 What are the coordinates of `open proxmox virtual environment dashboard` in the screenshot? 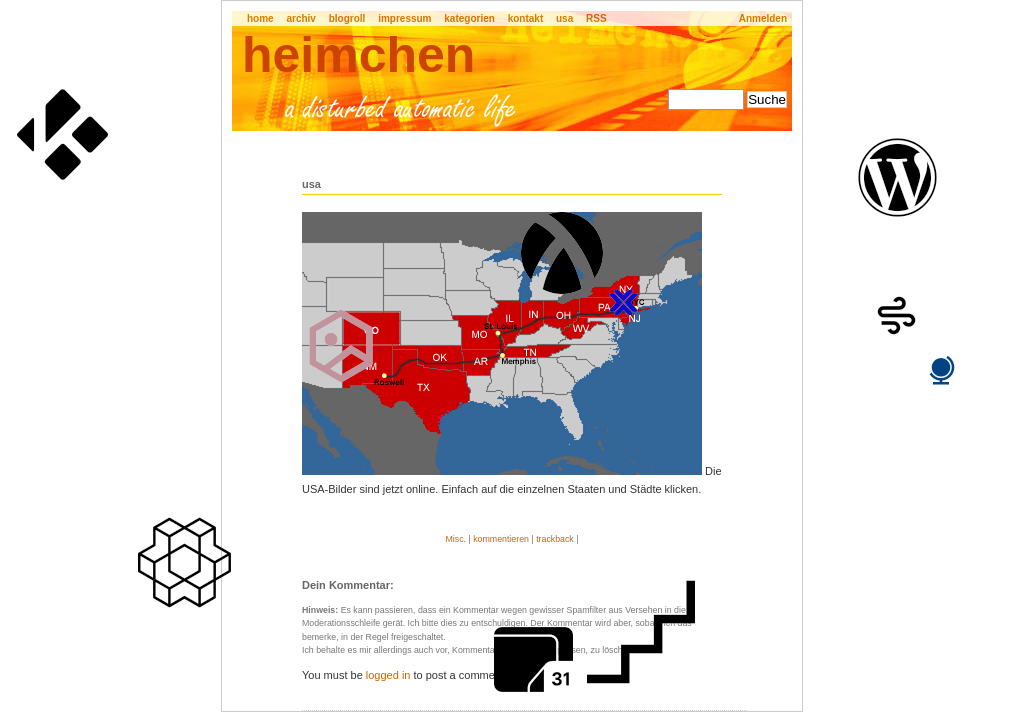 It's located at (623, 302).